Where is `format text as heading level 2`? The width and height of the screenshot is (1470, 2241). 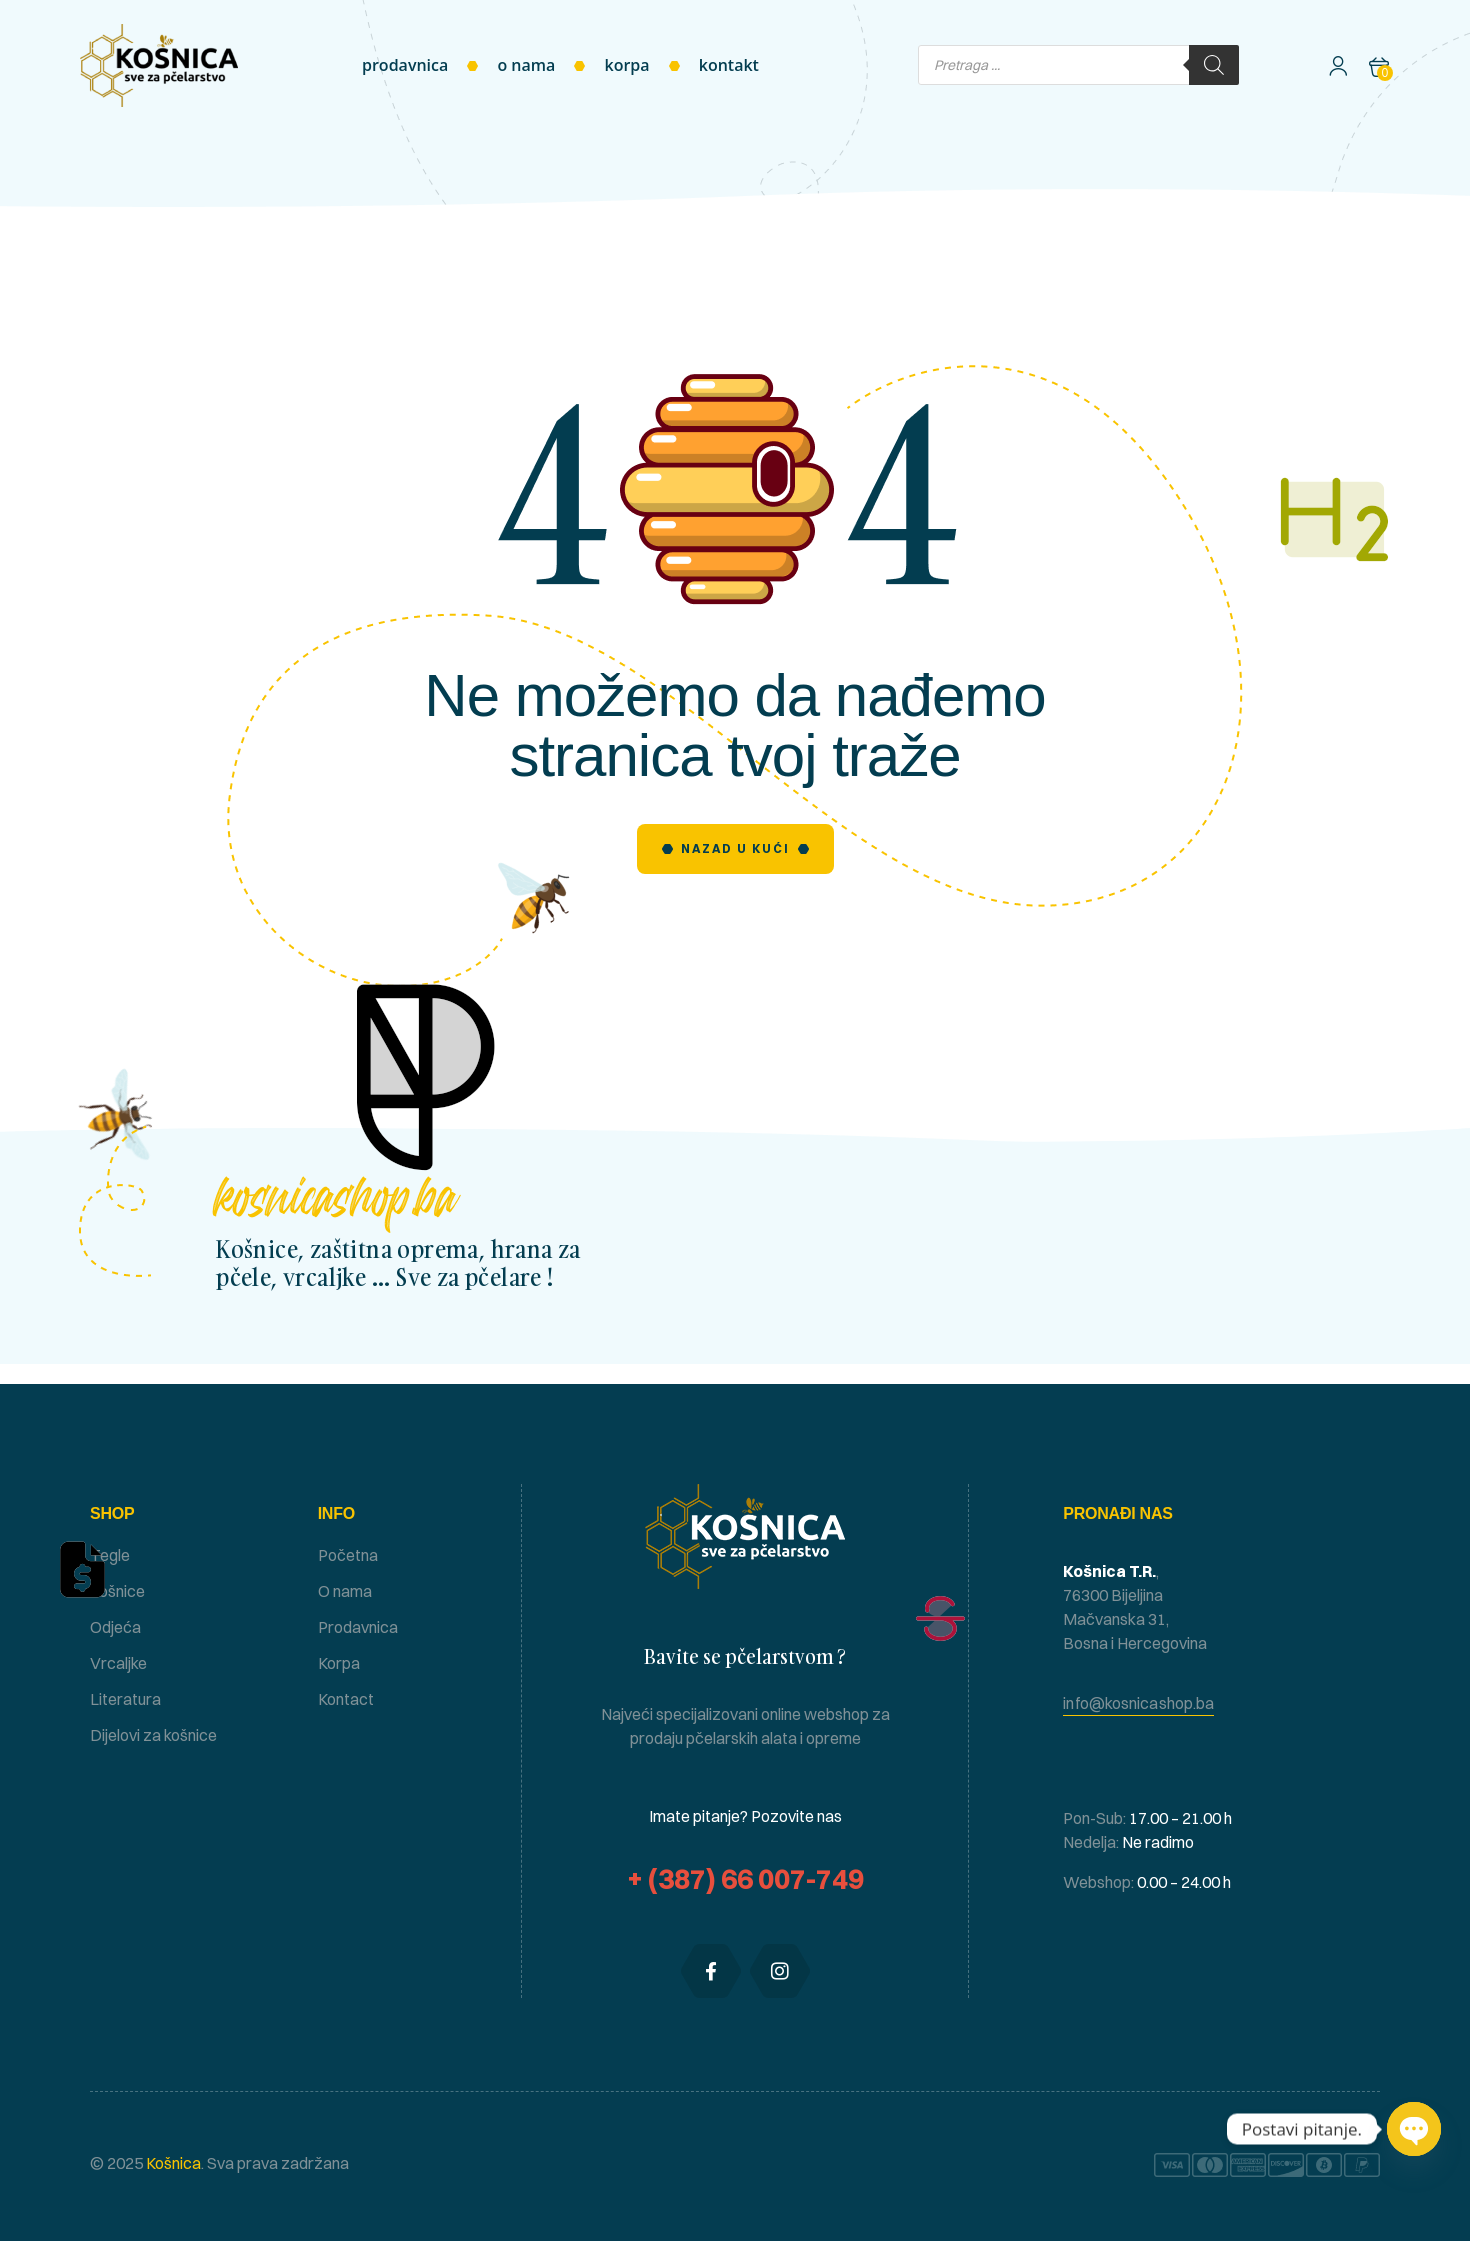
format text as heading level 2 is located at coordinates (1328, 517).